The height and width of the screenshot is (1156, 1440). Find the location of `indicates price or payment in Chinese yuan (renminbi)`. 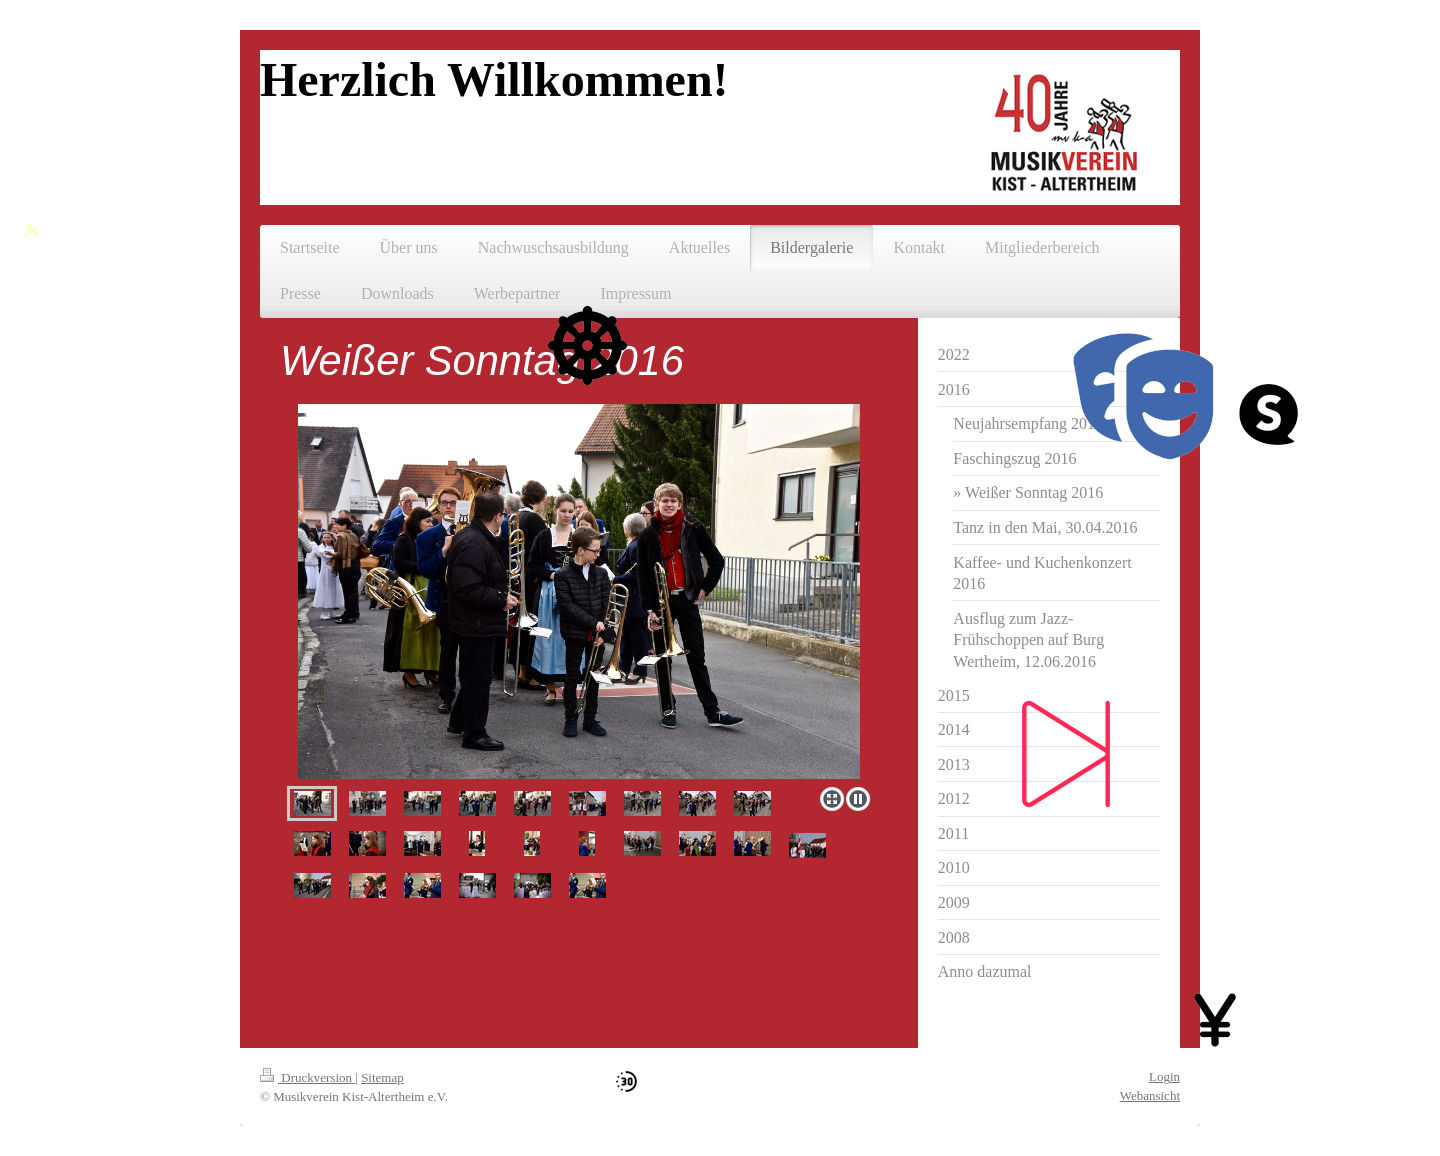

indicates price or payment in Chinese yuan (renminbi) is located at coordinates (1215, 1020).